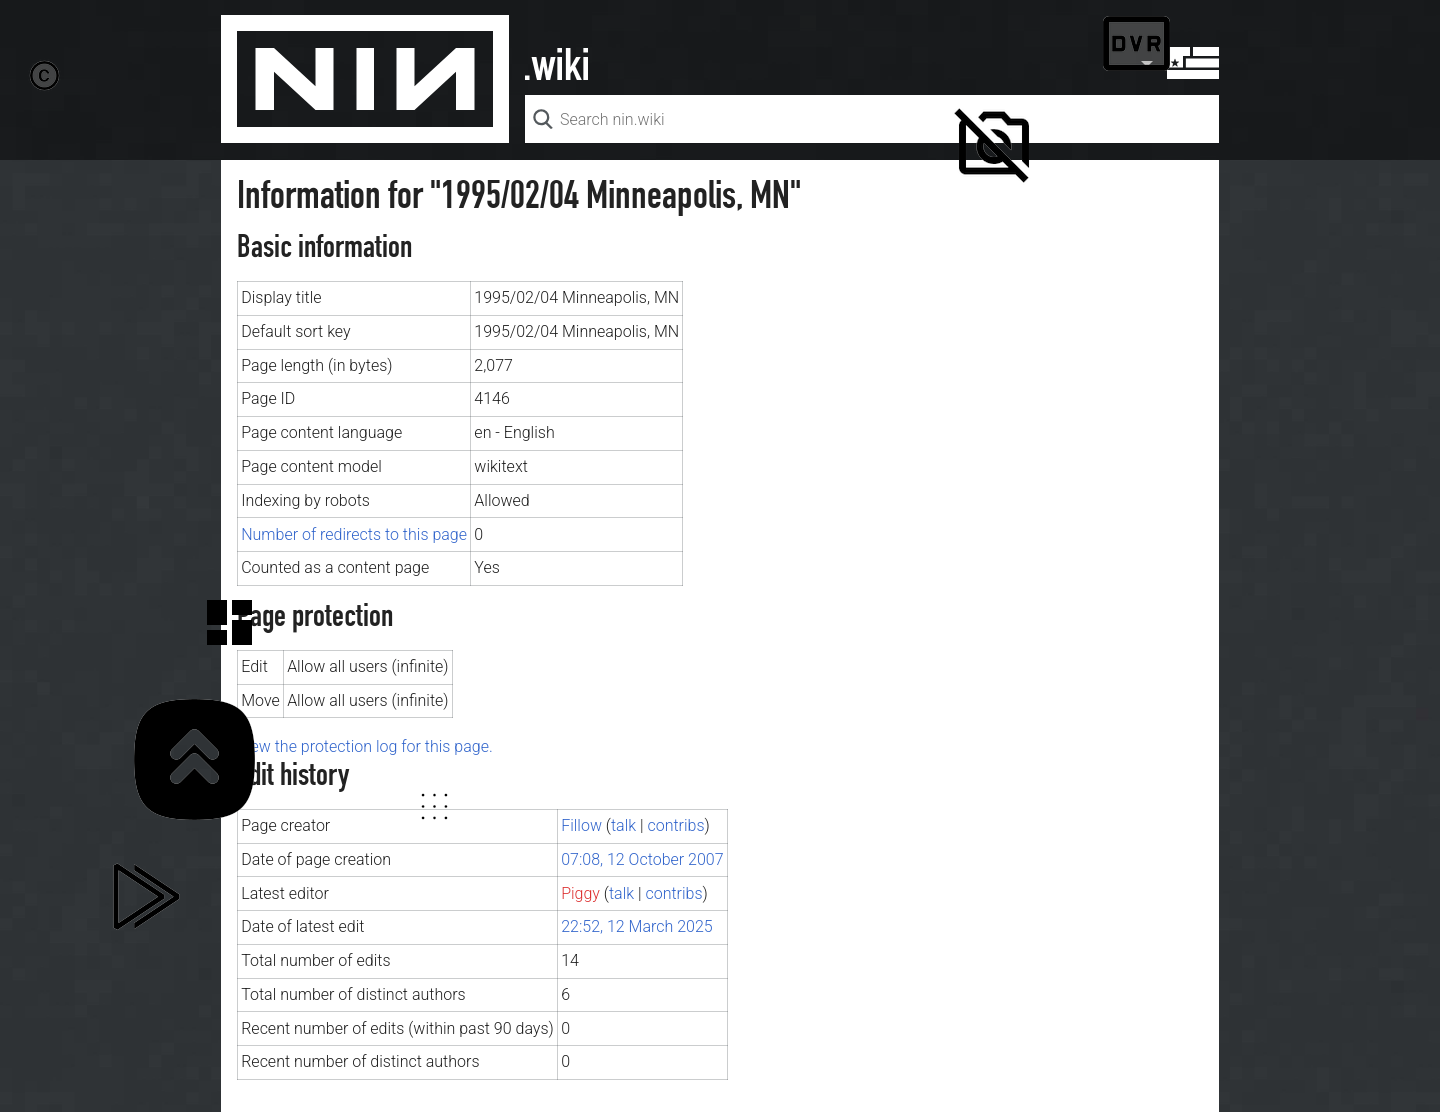 This screenshot has height=1112, width=1440. What do you see at coordinates (144, 894) in the screenshot?
I see `run all tasks or scripts` at bounding box center [144, 894].